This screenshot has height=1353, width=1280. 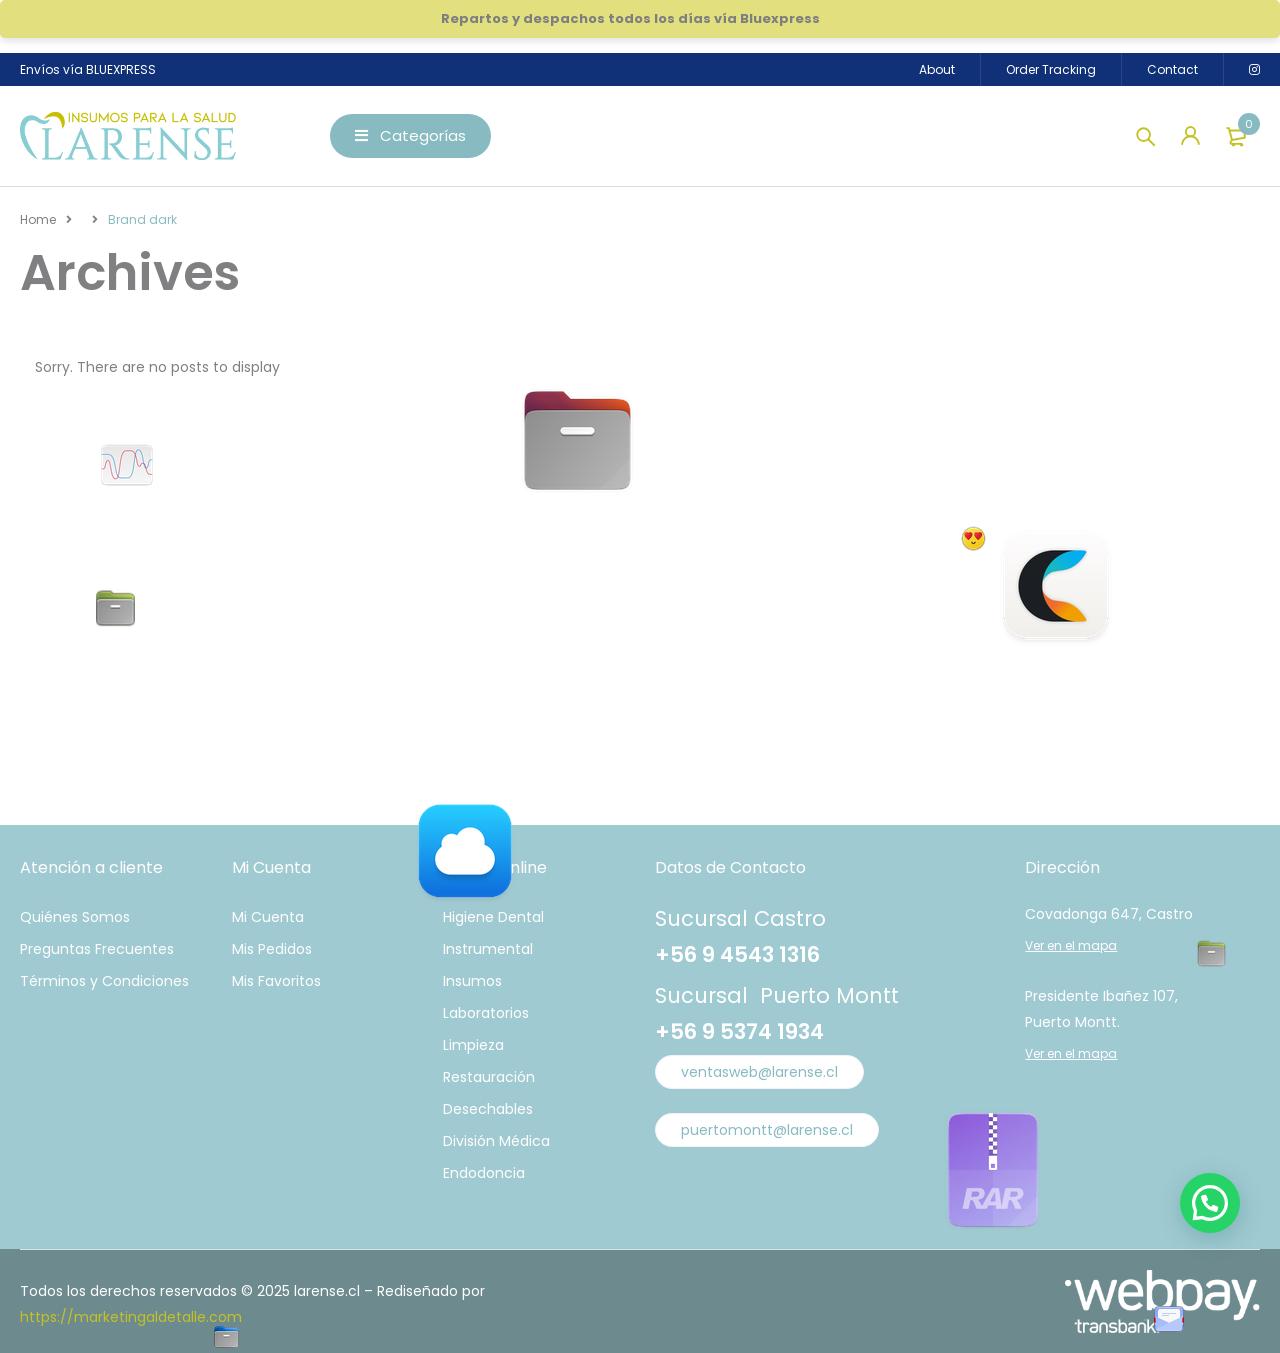 What do you see at coordinates (993, 1170) in the screenshot?
I see `a compressed RAR archive file` at bounding box center [993, 1170].